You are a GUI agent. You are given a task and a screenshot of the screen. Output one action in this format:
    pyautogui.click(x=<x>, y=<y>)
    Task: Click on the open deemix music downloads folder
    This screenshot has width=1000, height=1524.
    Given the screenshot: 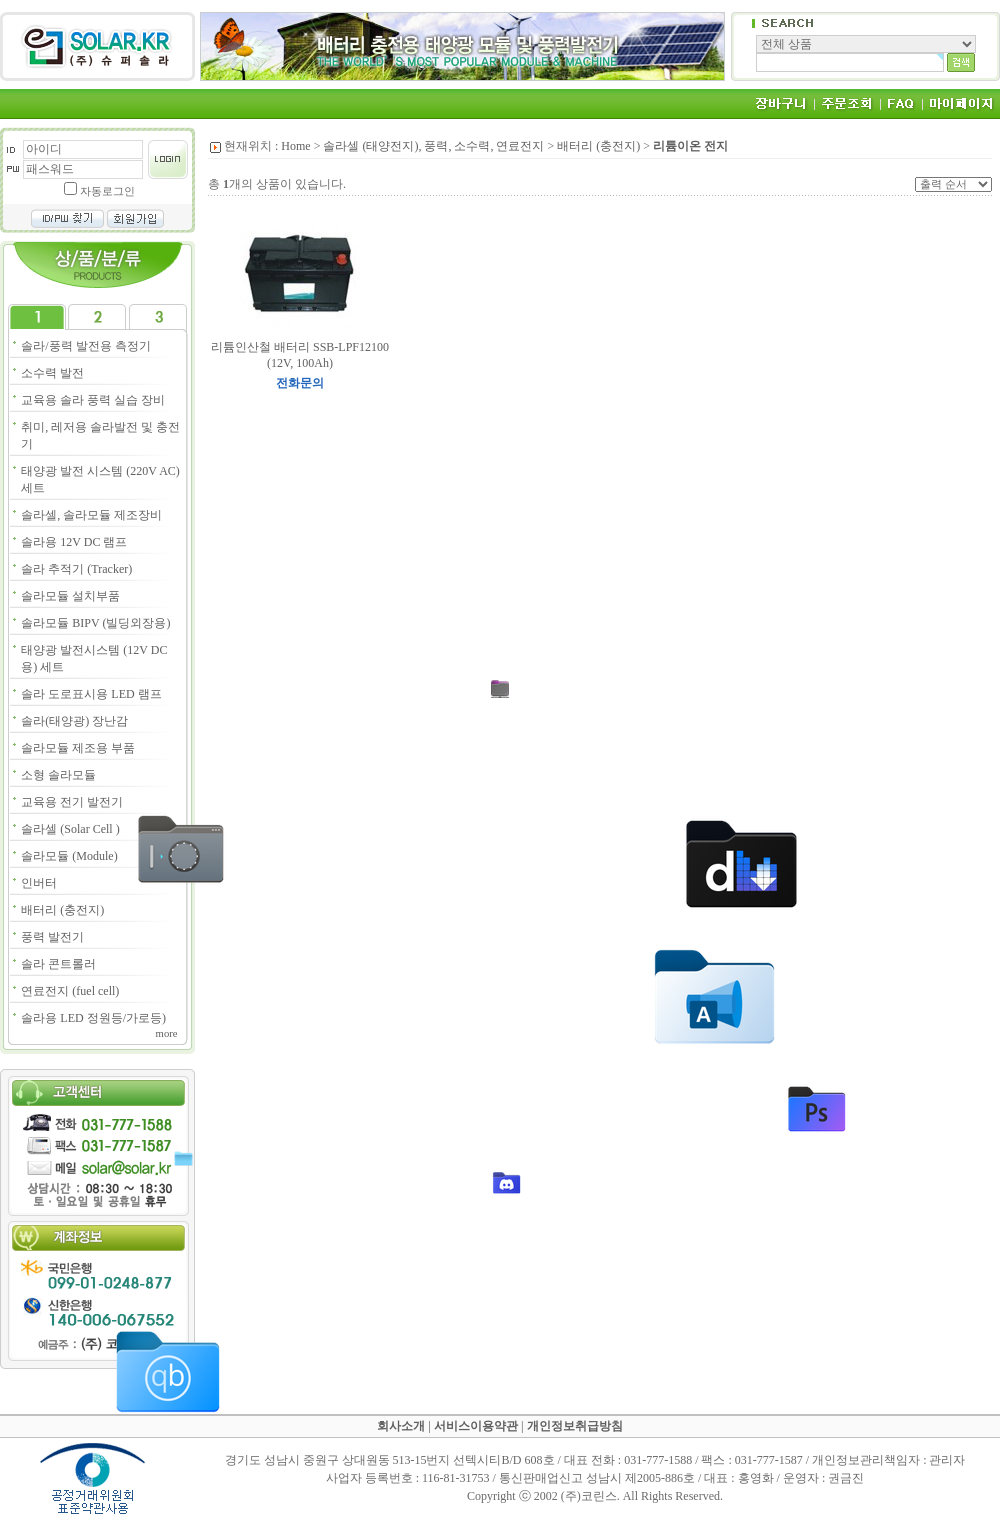 What is the action you would take?
    pyautogui.click(x=741, y=867)
    